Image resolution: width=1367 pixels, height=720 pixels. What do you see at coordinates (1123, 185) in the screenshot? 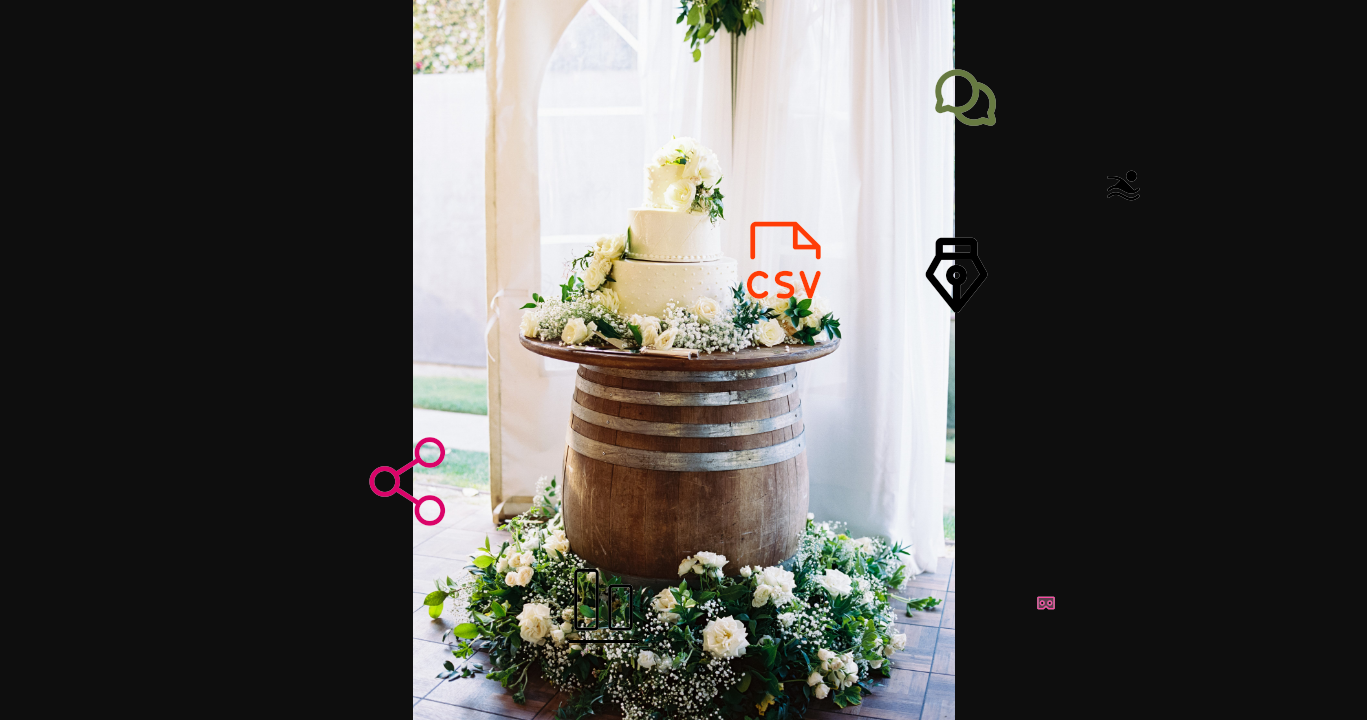
I see `access swimming pool or aquatic facilities` at bounding box center [1123, 185].